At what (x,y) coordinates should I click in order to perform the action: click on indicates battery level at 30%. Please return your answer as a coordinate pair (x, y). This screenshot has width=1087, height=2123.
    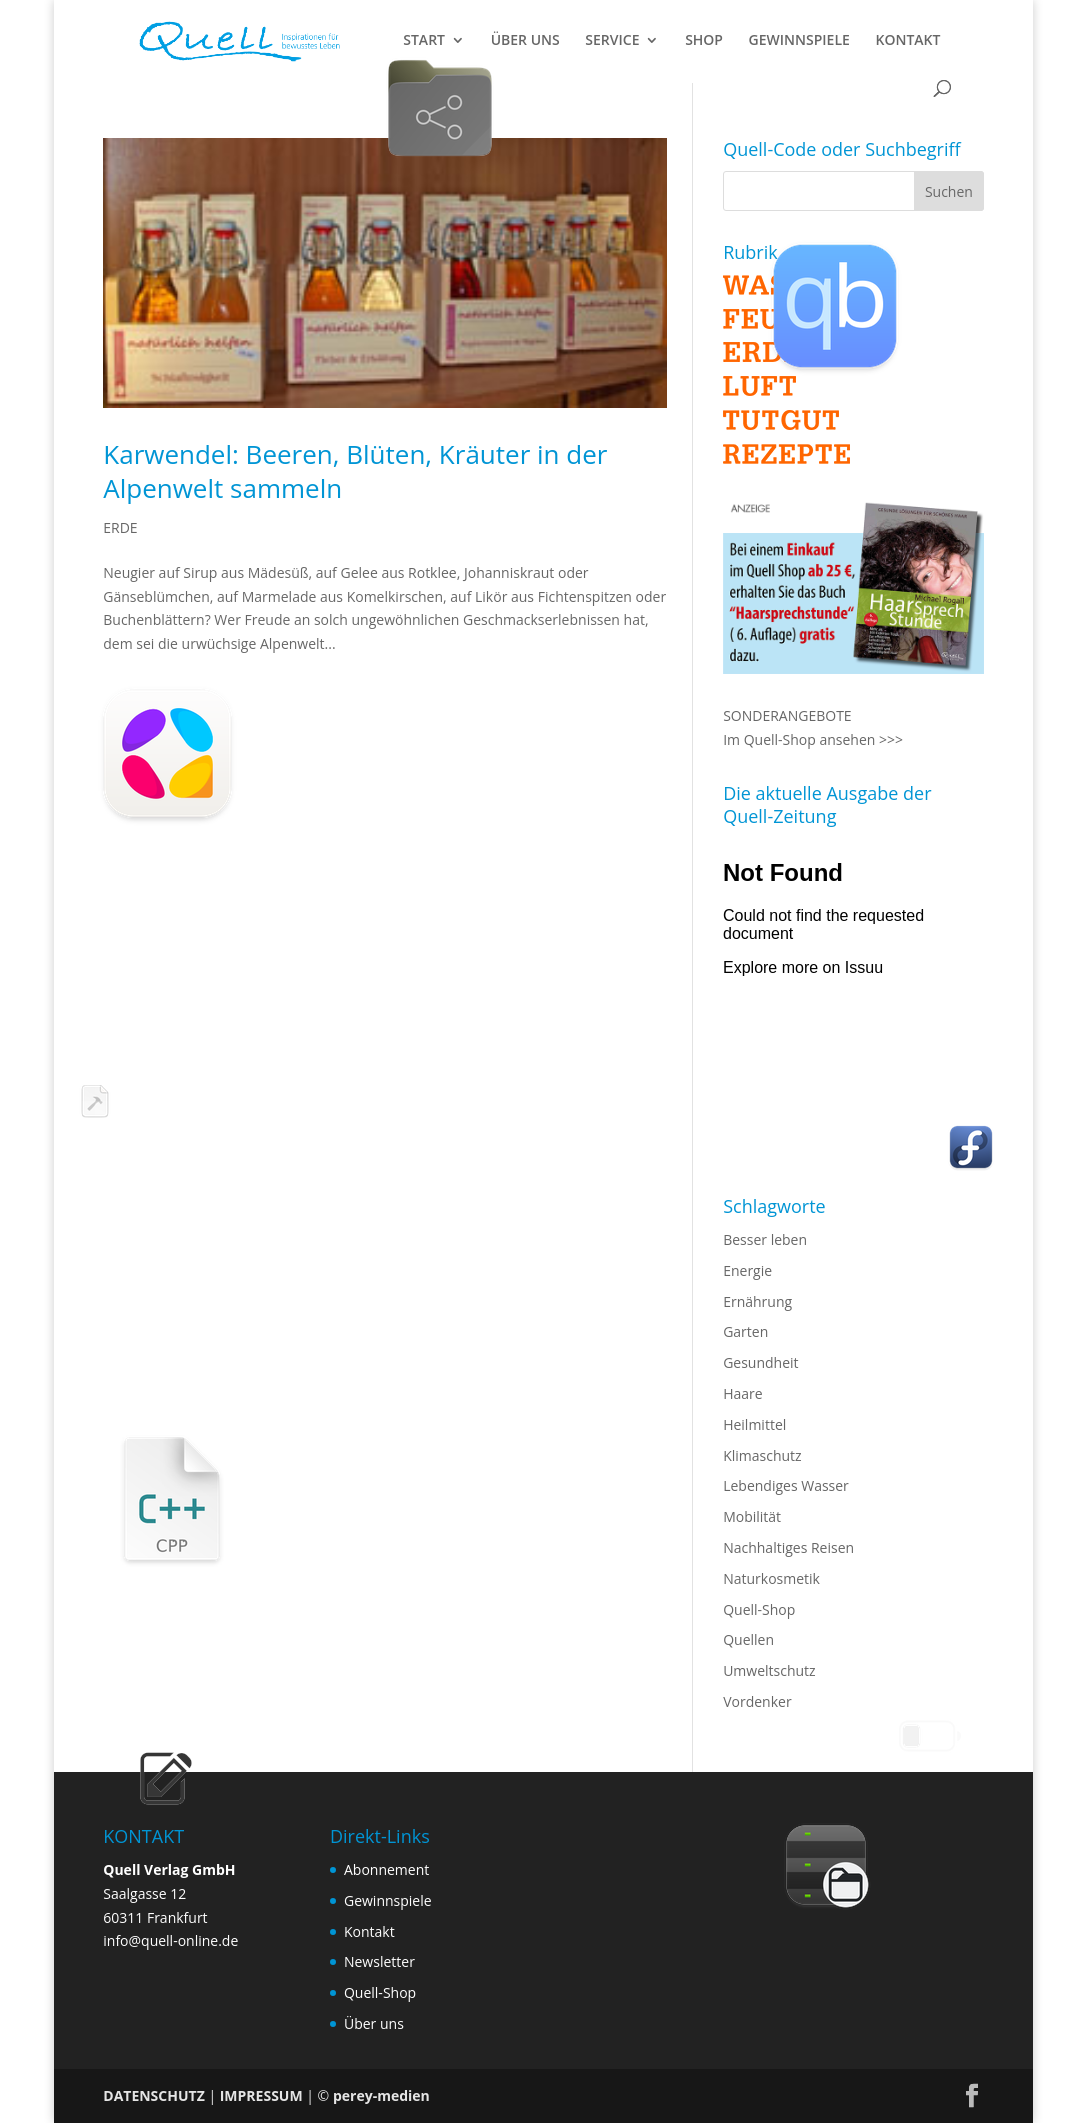
    Looking at the image, I should click on (930, 1736).